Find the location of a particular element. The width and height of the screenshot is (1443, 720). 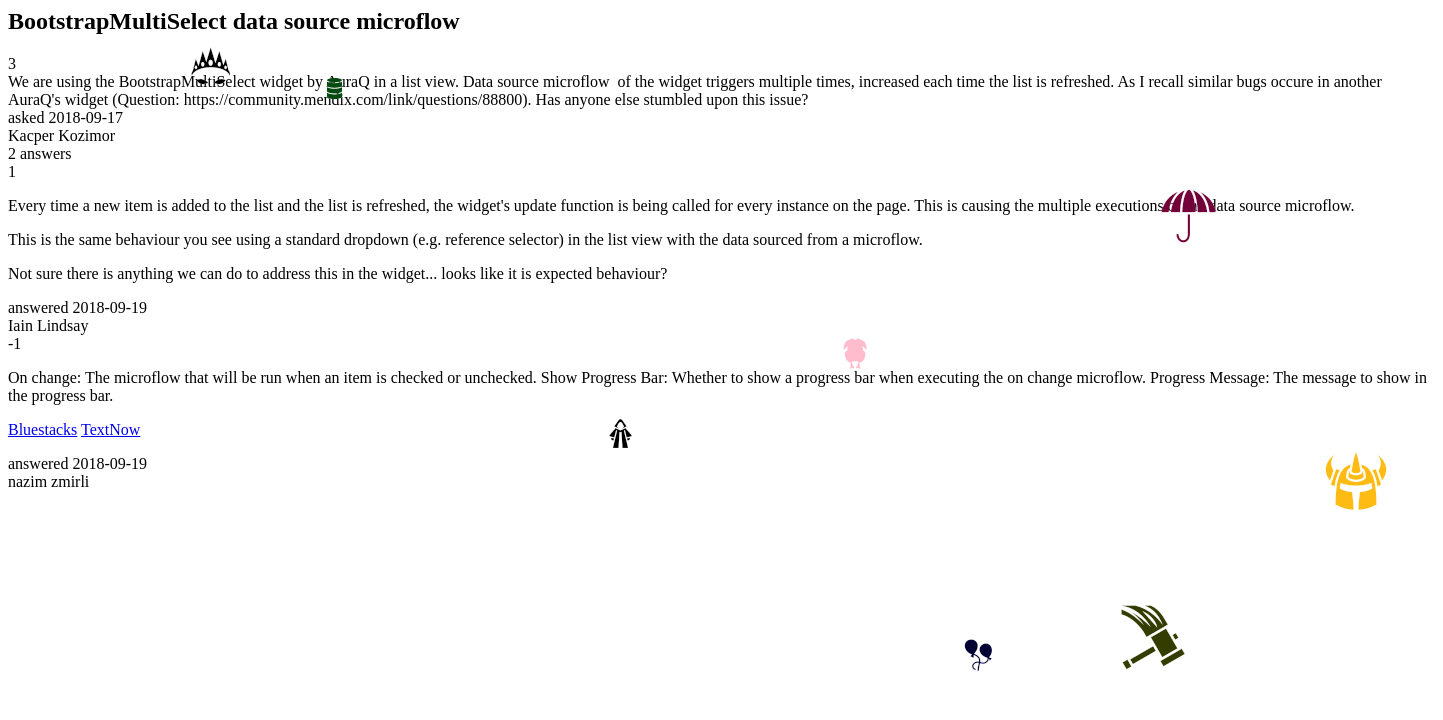

select robe or cloak equipment is located at coordinates (620, 433).